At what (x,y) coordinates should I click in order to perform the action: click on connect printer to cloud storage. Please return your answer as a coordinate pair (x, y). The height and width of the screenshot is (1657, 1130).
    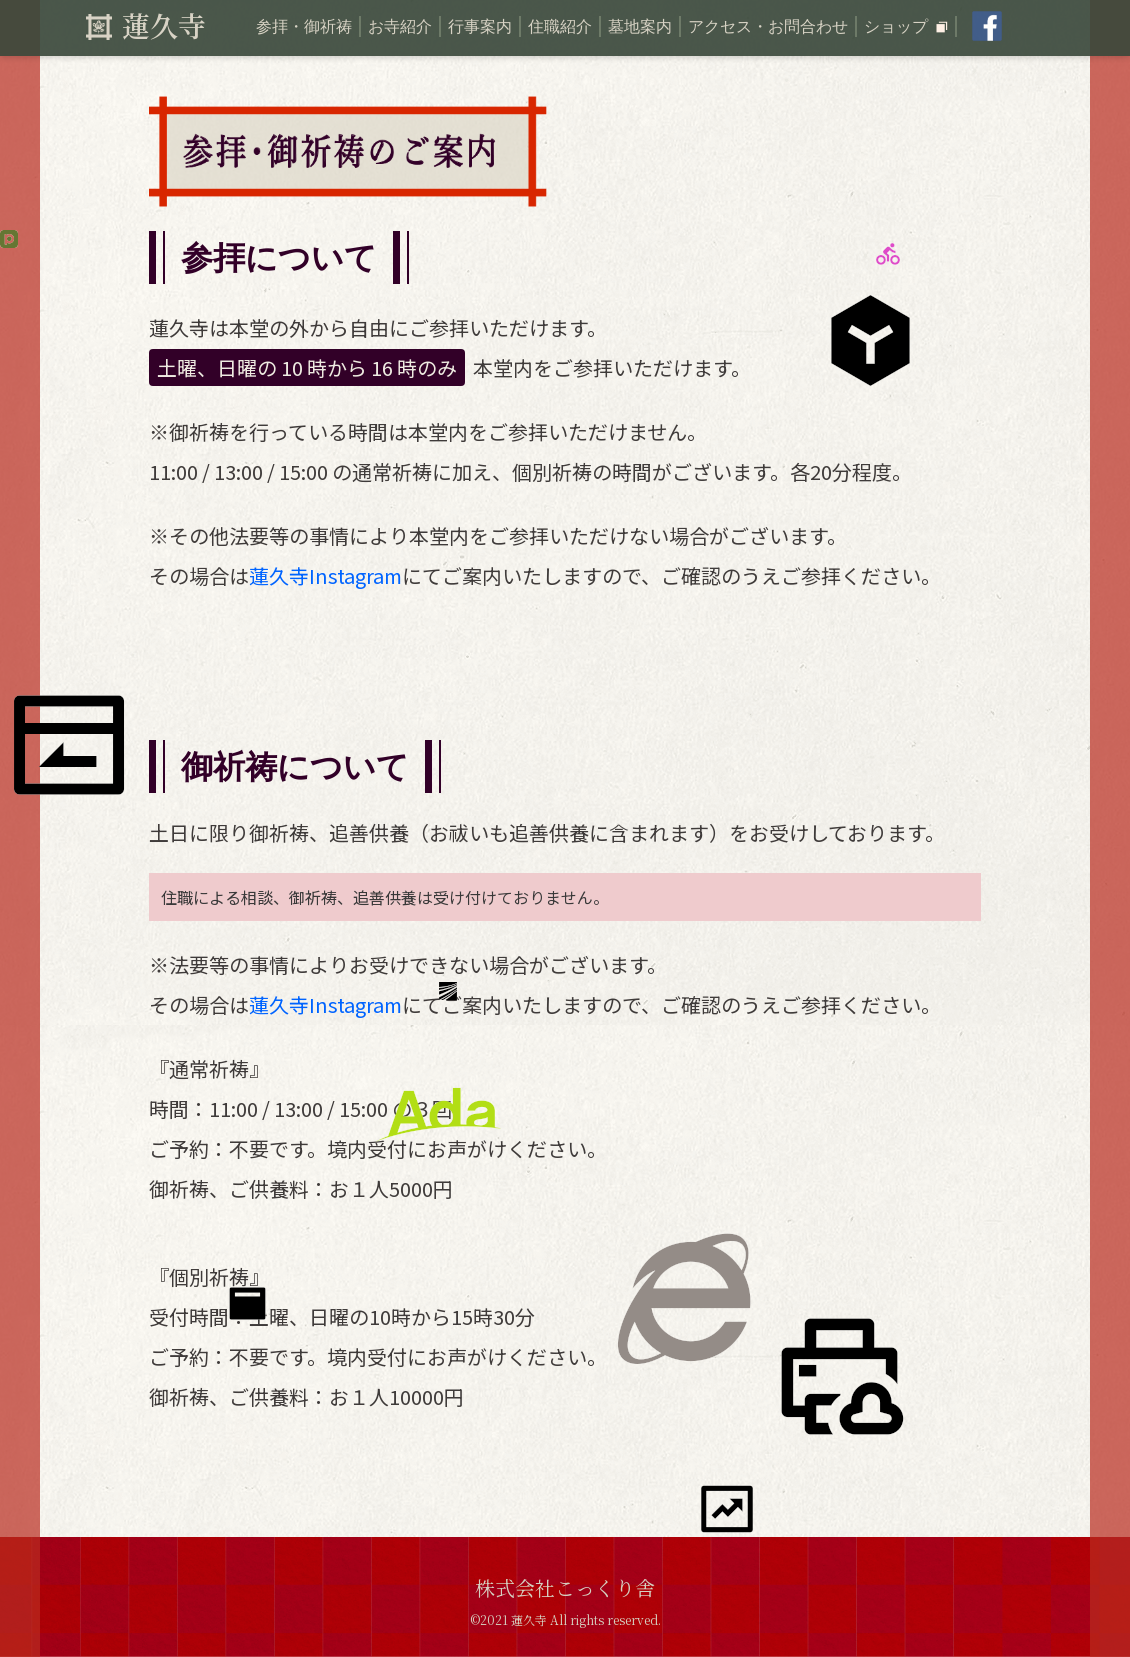
    Looking at the image, I should click on (839, 1376).